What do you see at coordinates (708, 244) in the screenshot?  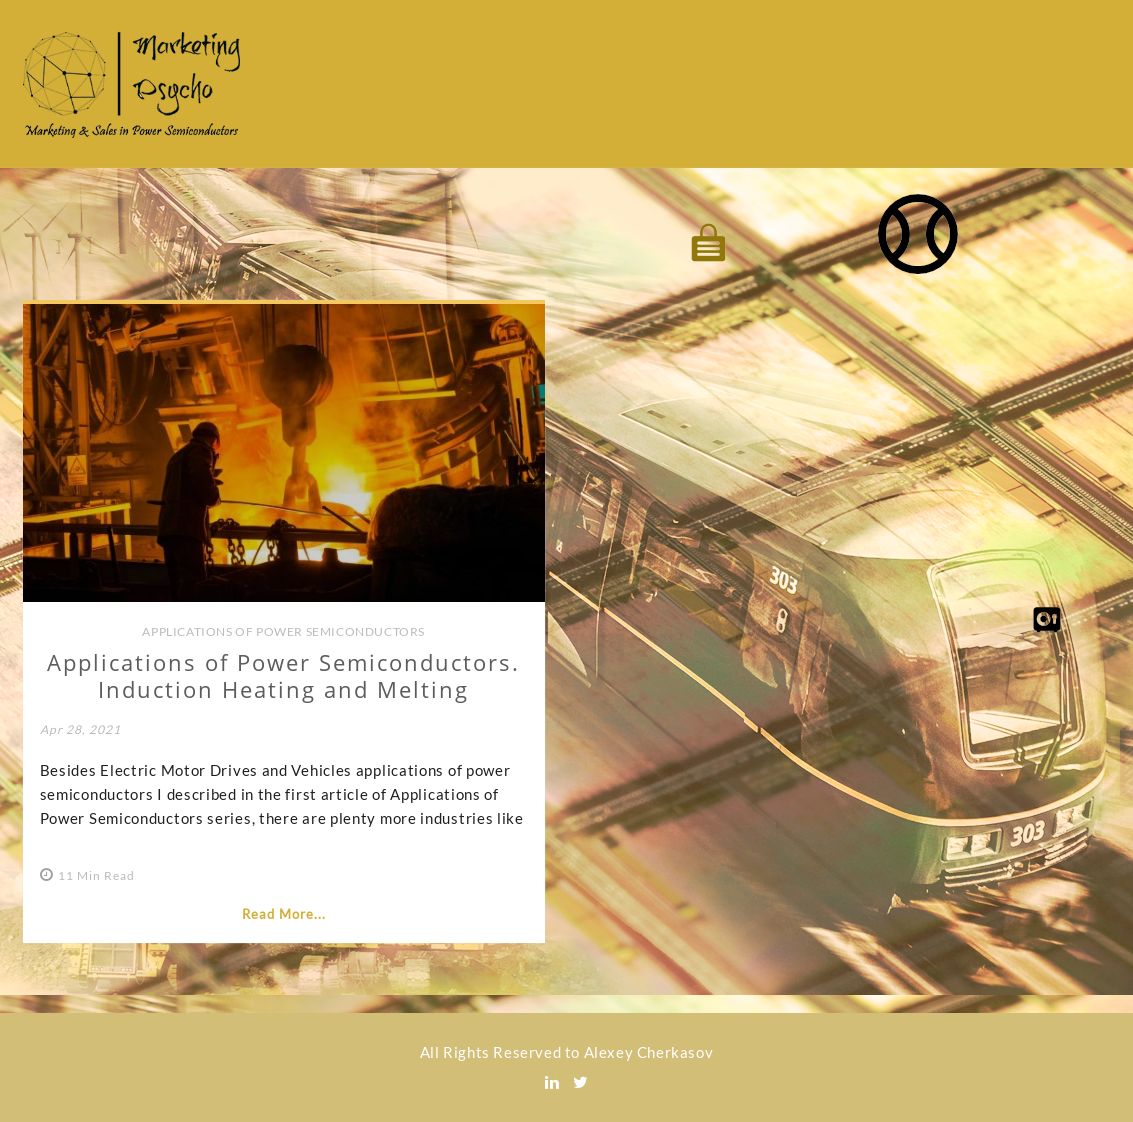 I see `secure or locked content` at bounding box center [708, 244].